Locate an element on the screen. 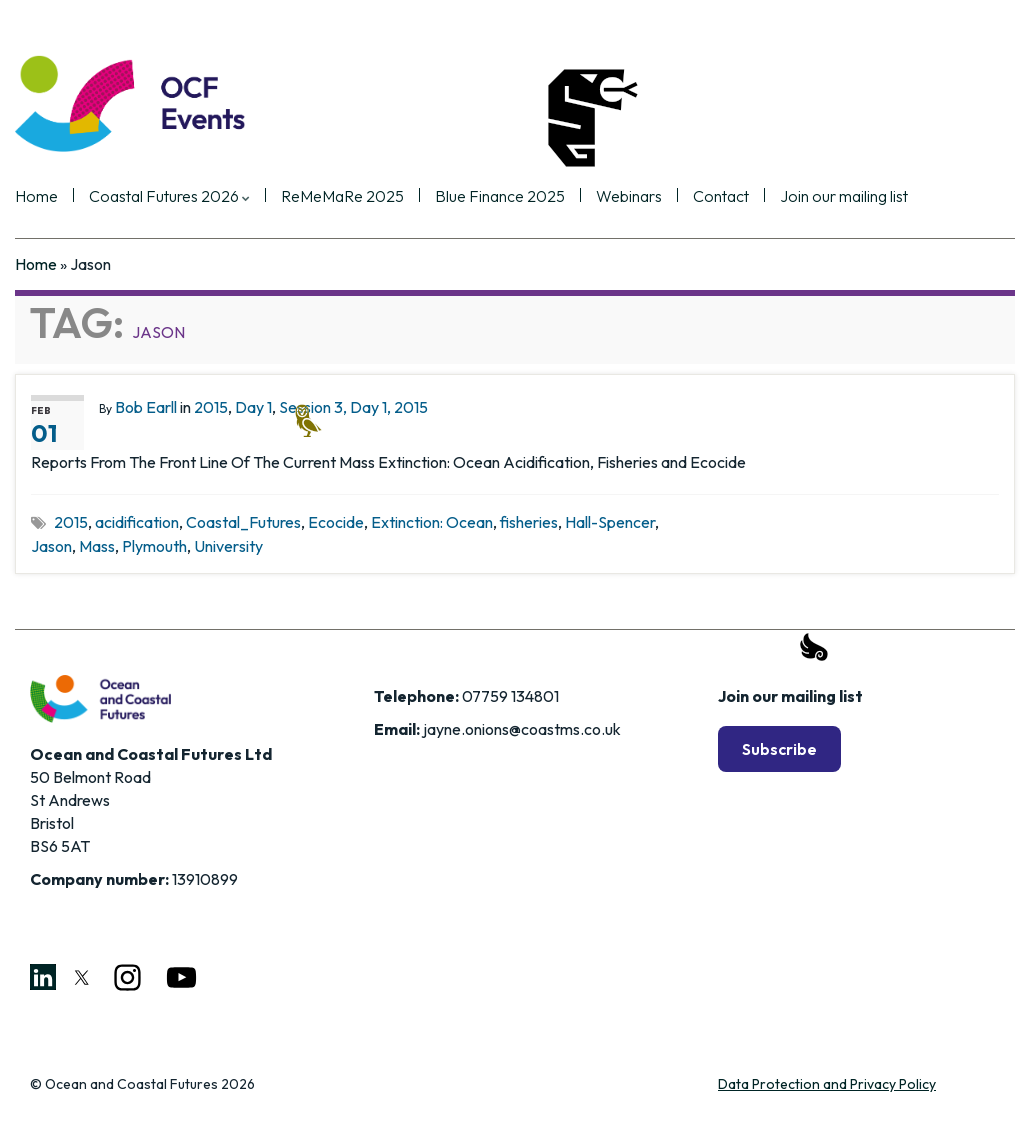 This screenshot has height=1141, width=1030. indicates wind or air element in gameplay is located at coordinates (814, 647).